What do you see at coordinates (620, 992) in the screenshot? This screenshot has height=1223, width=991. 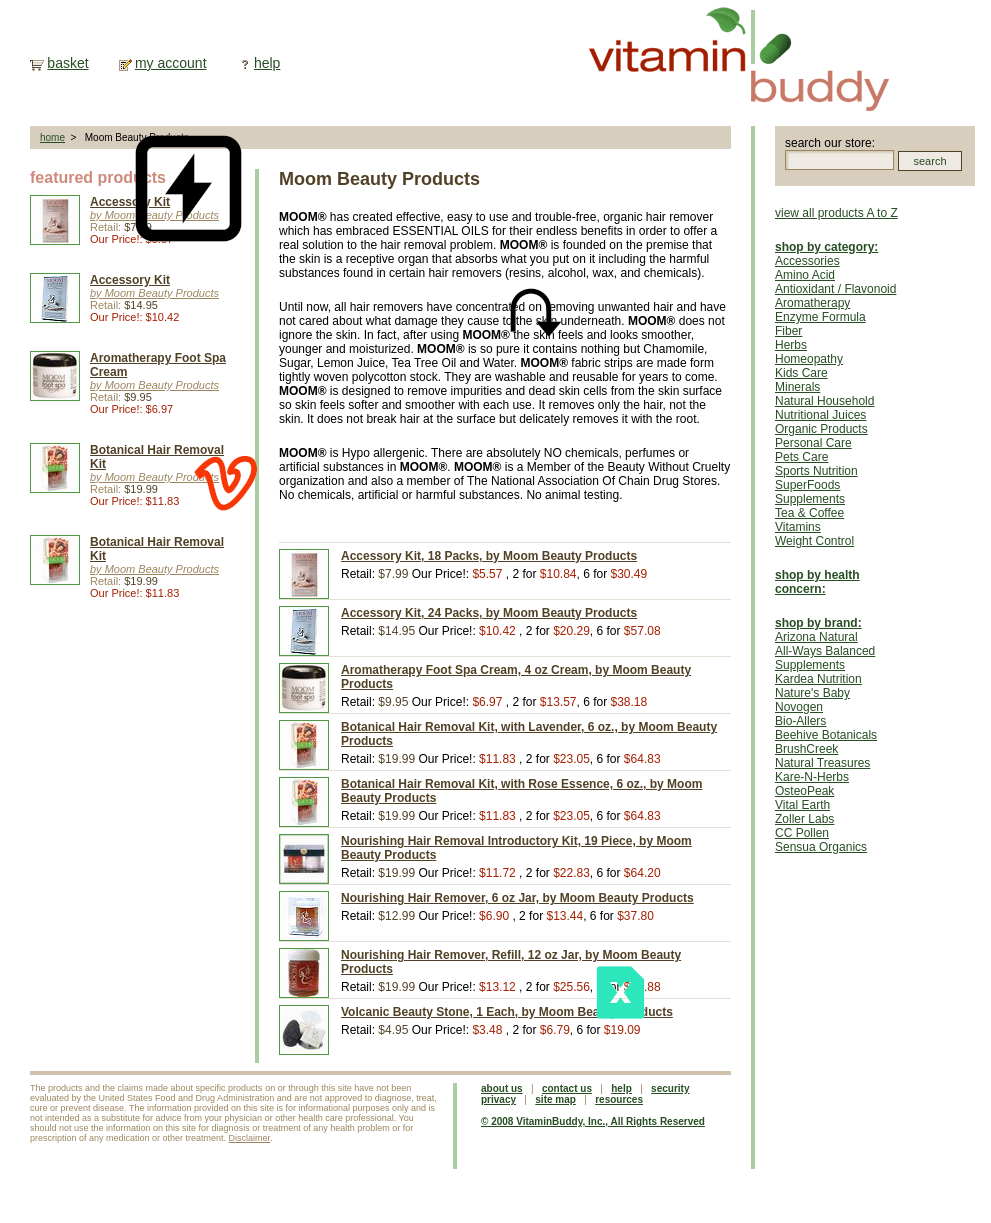 I see `open an excel spreadsheet file` at bounding box center [620, 992].